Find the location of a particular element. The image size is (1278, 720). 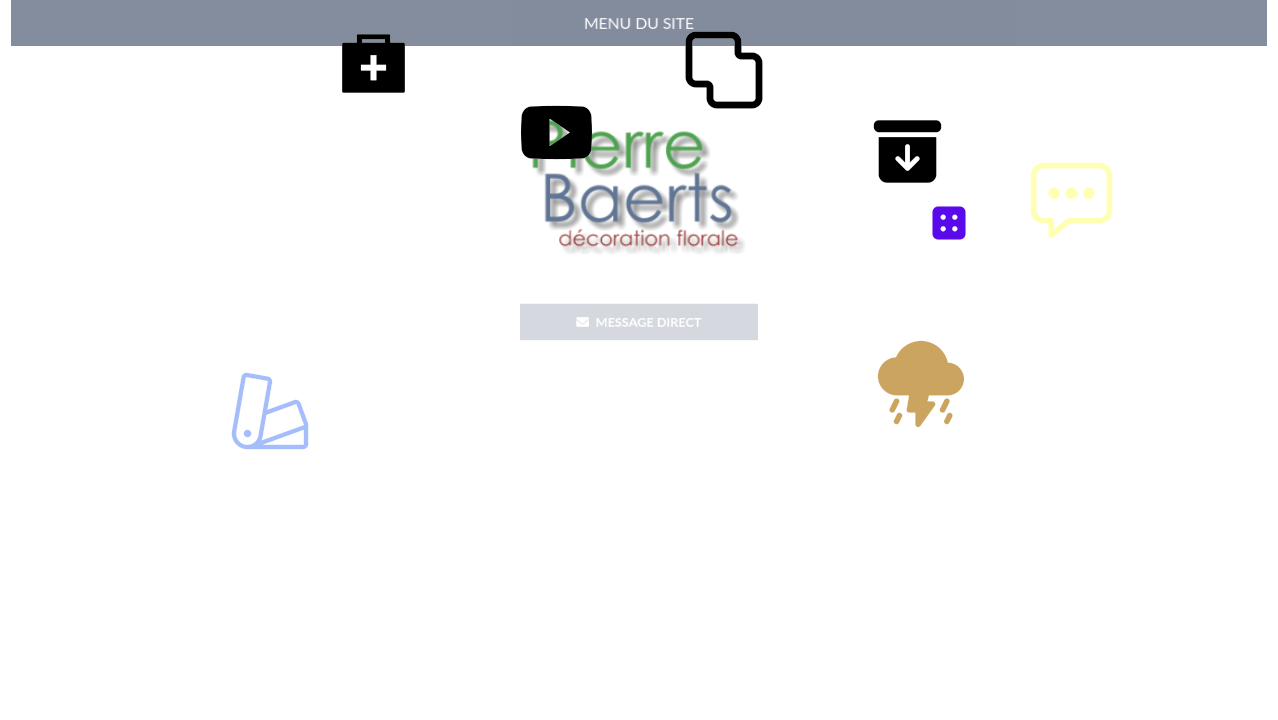

access health or medical features is located at coordinates (373, 63).